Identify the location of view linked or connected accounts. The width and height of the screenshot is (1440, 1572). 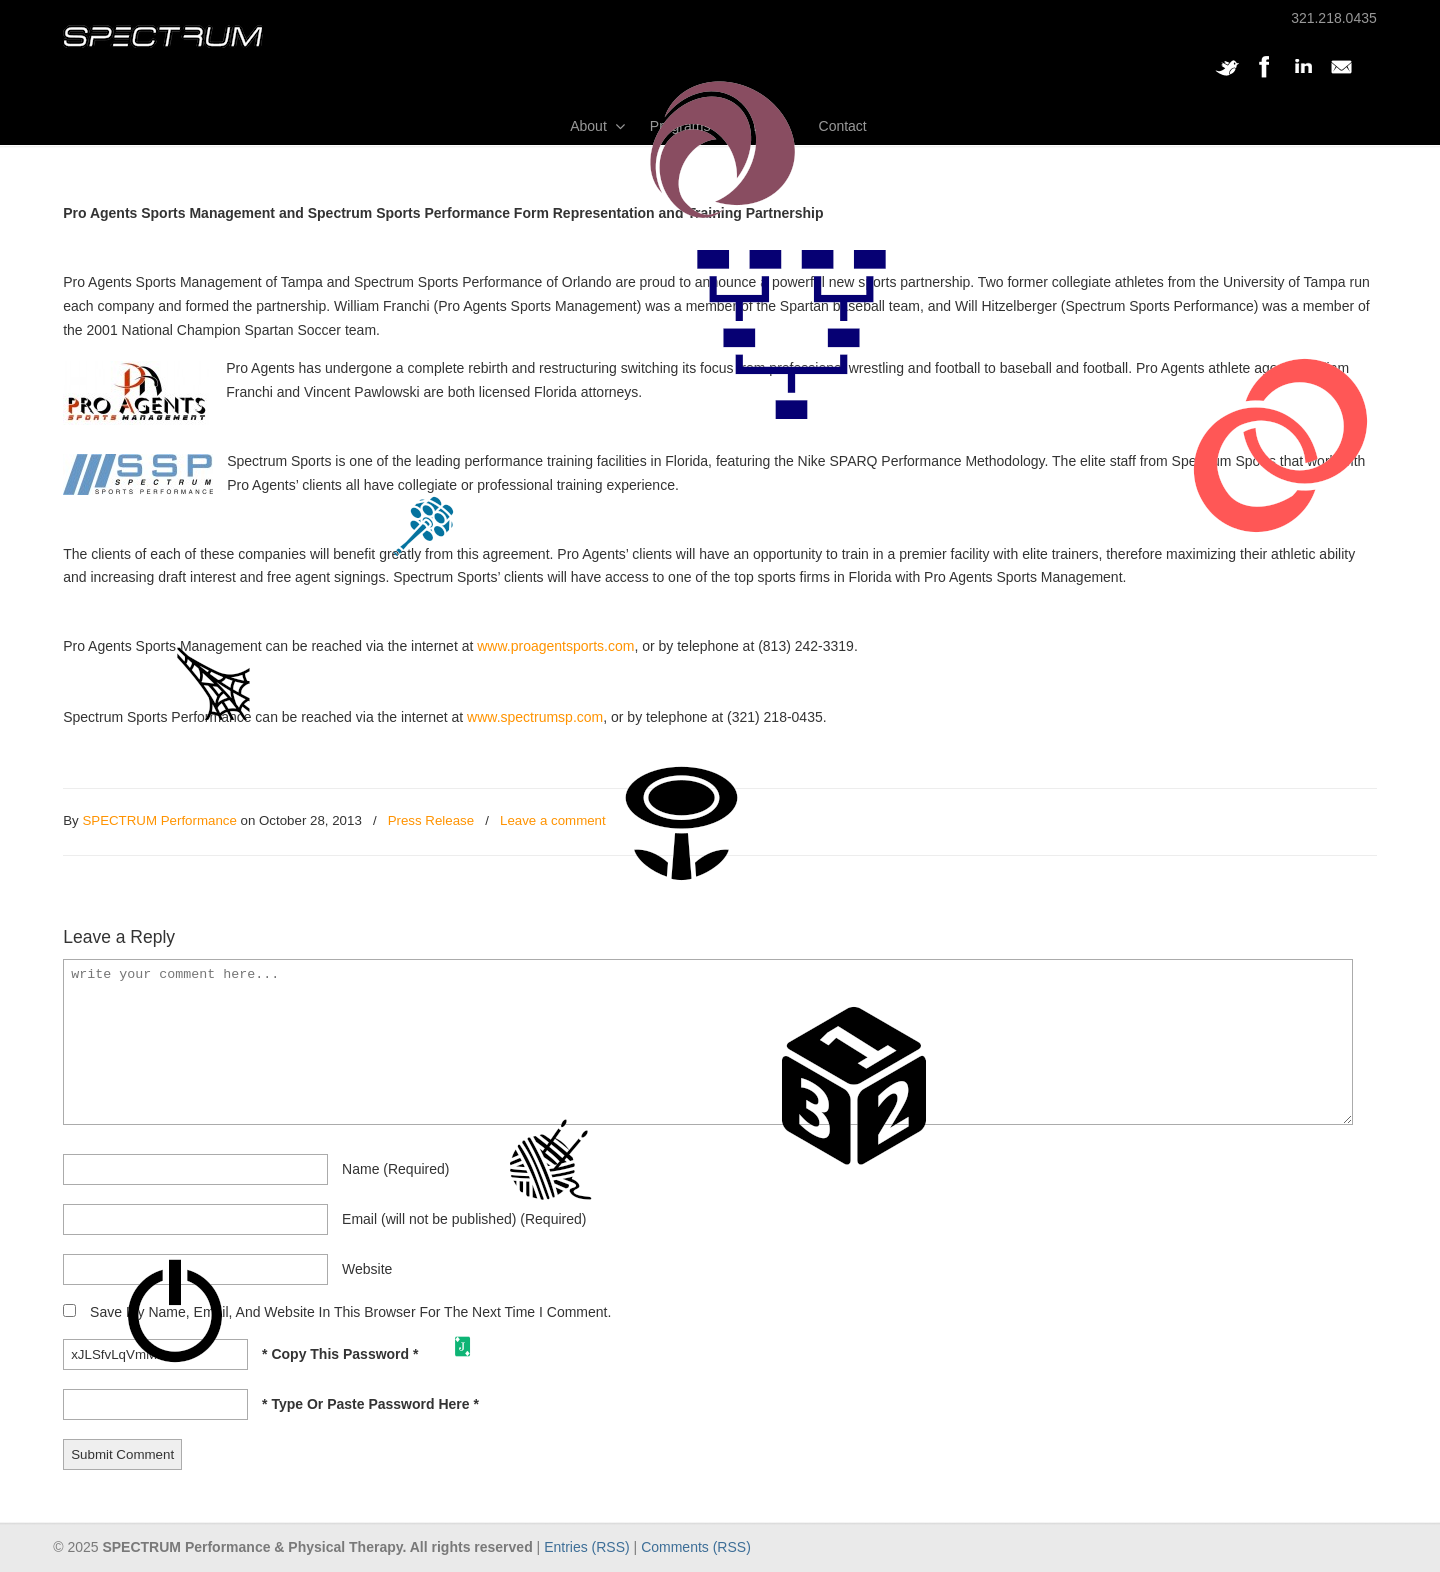
(1280, 445).